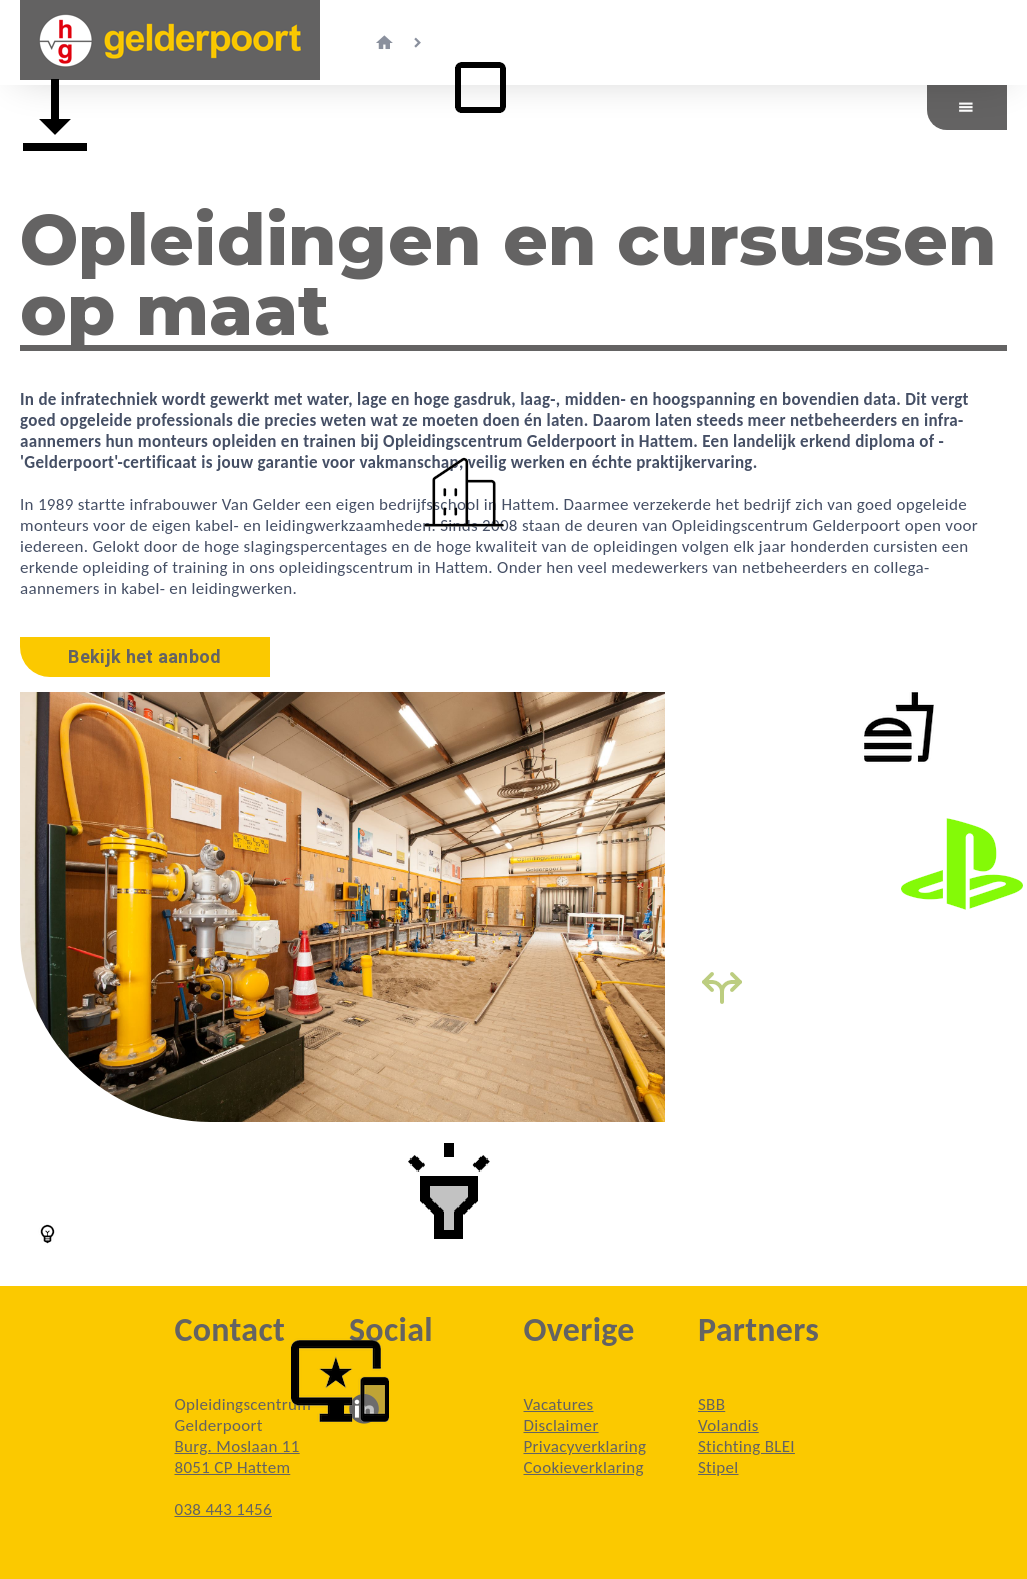  What do you see at coordinates (464, 495) in the screenshot?
I see `view nearby buildings or properties` at bounding box center [464, 495].